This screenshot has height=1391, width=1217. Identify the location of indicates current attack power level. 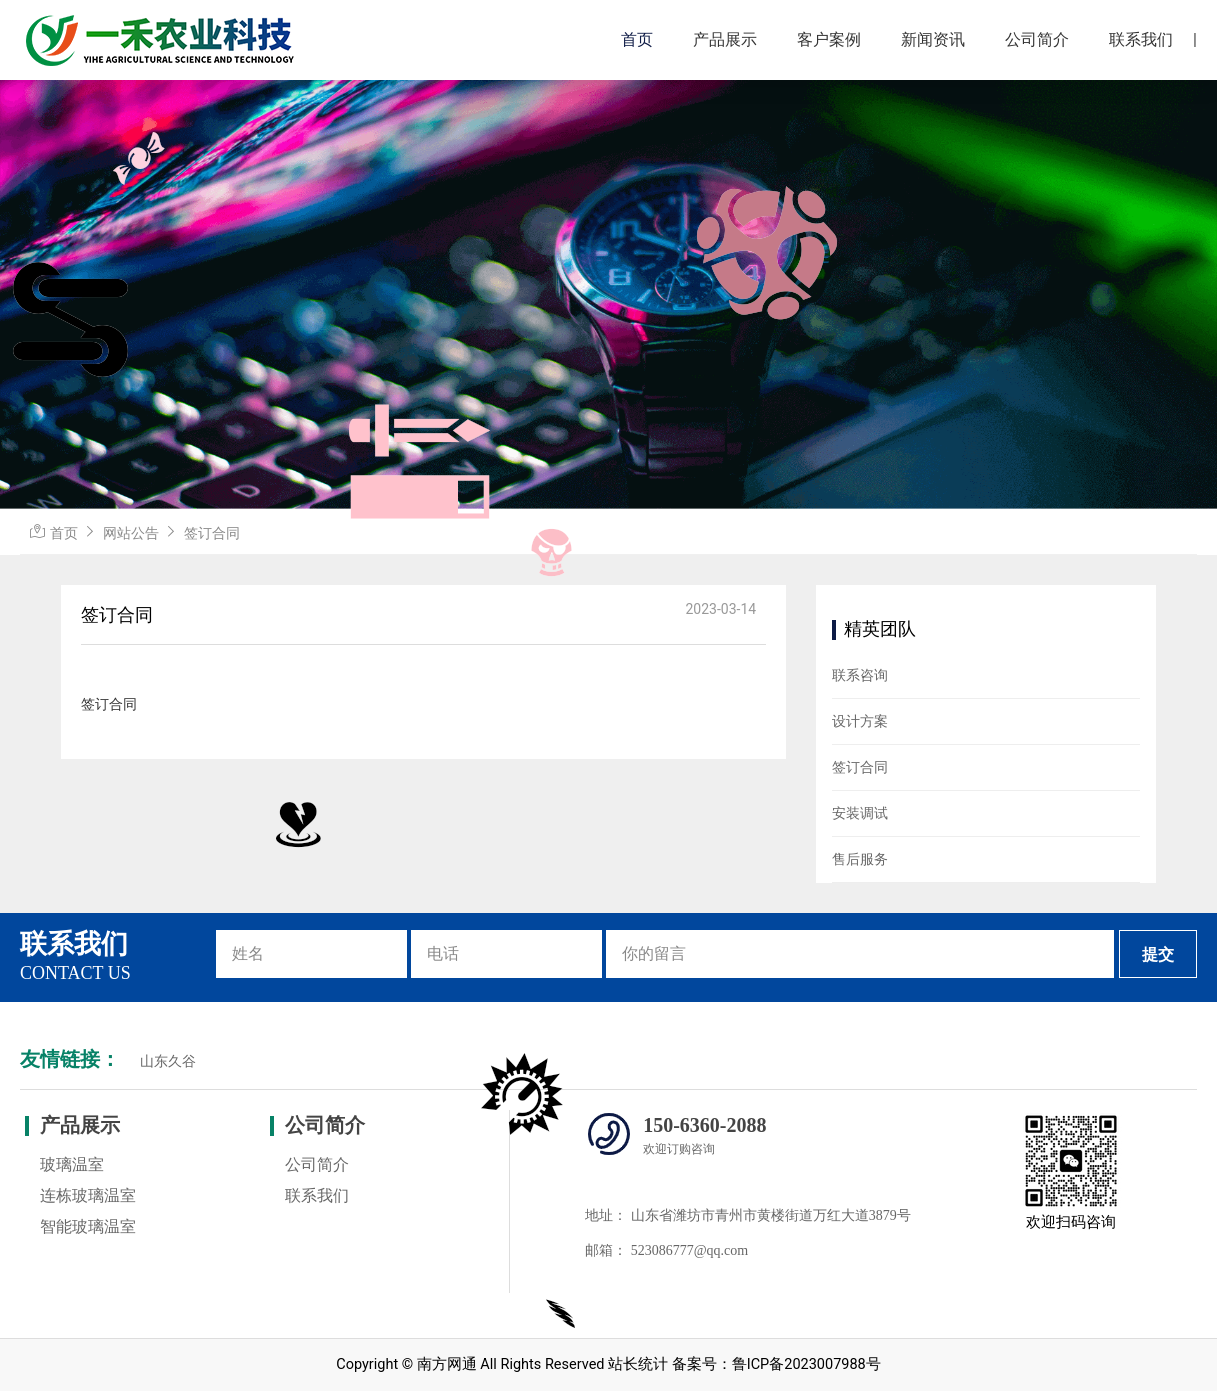
(420, 459).